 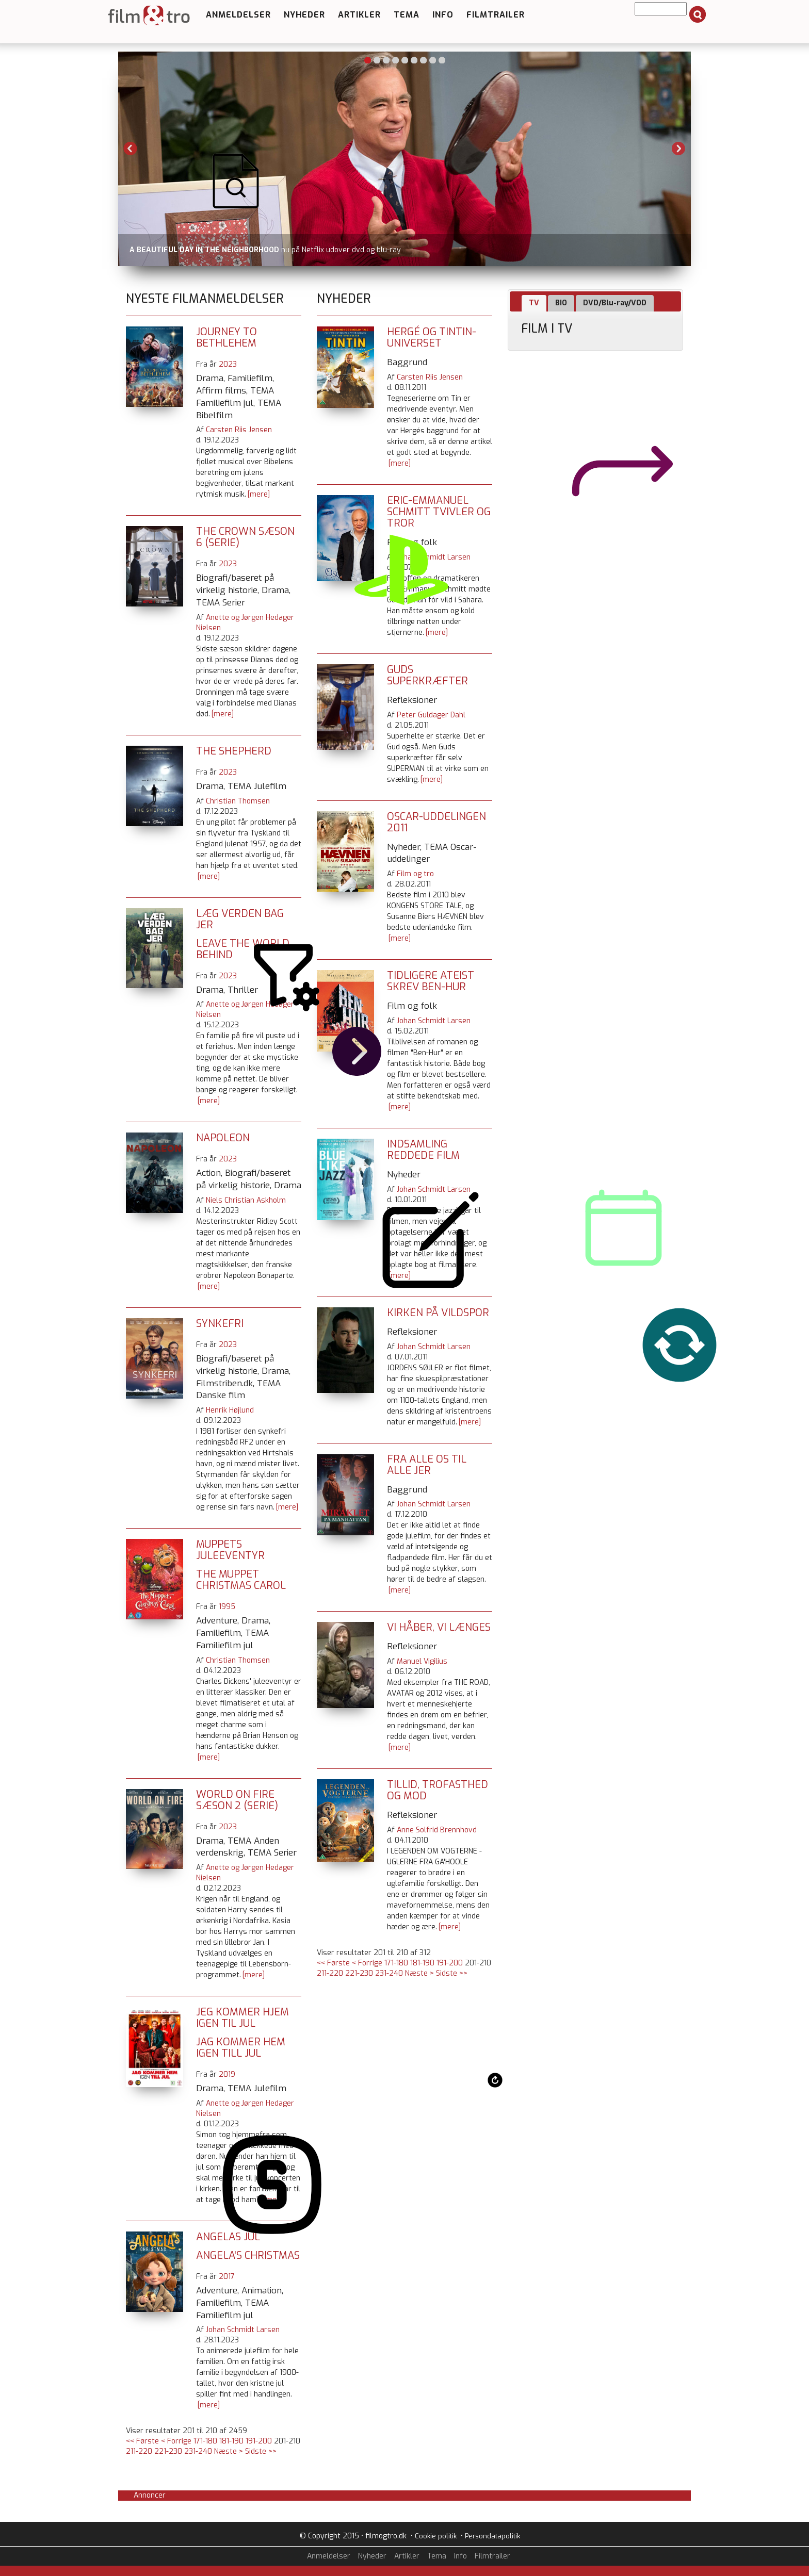 I want to click on refresh or reload content, so click(x=495, y=2080).